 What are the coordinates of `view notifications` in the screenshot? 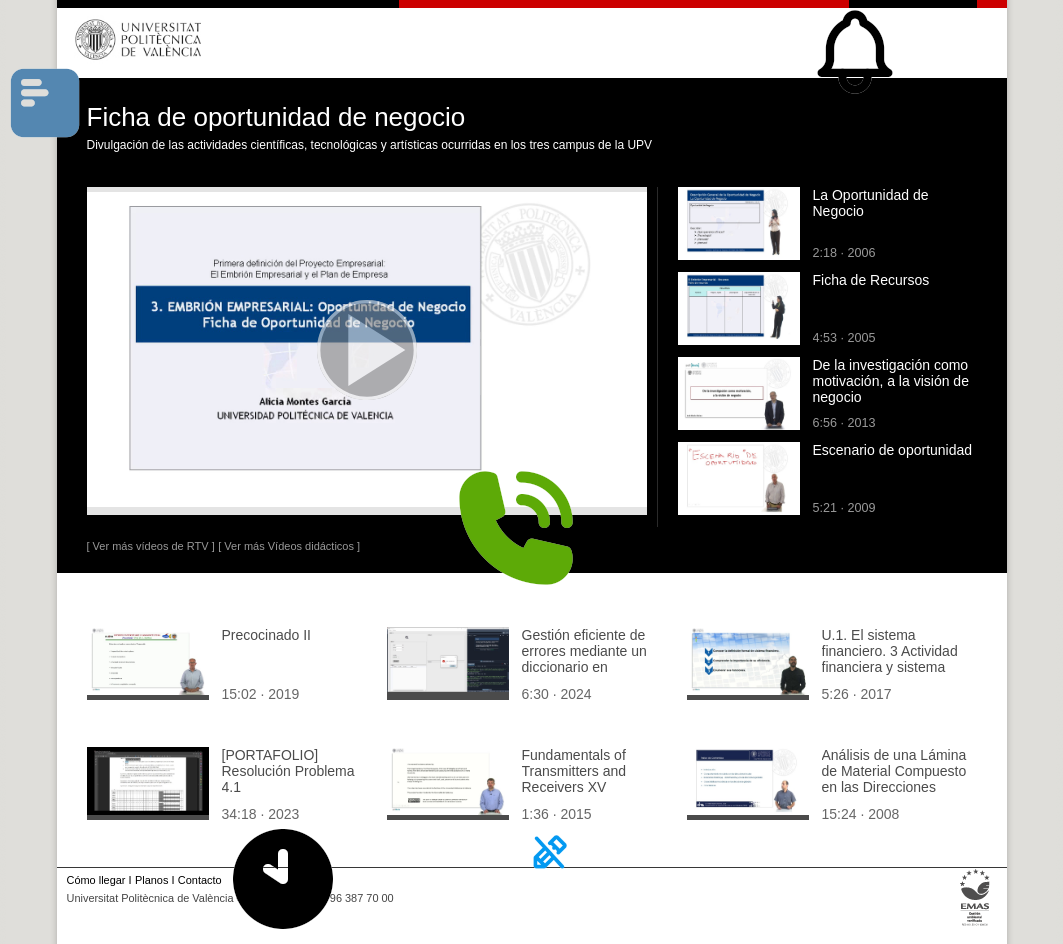 It's located at (855, 52).